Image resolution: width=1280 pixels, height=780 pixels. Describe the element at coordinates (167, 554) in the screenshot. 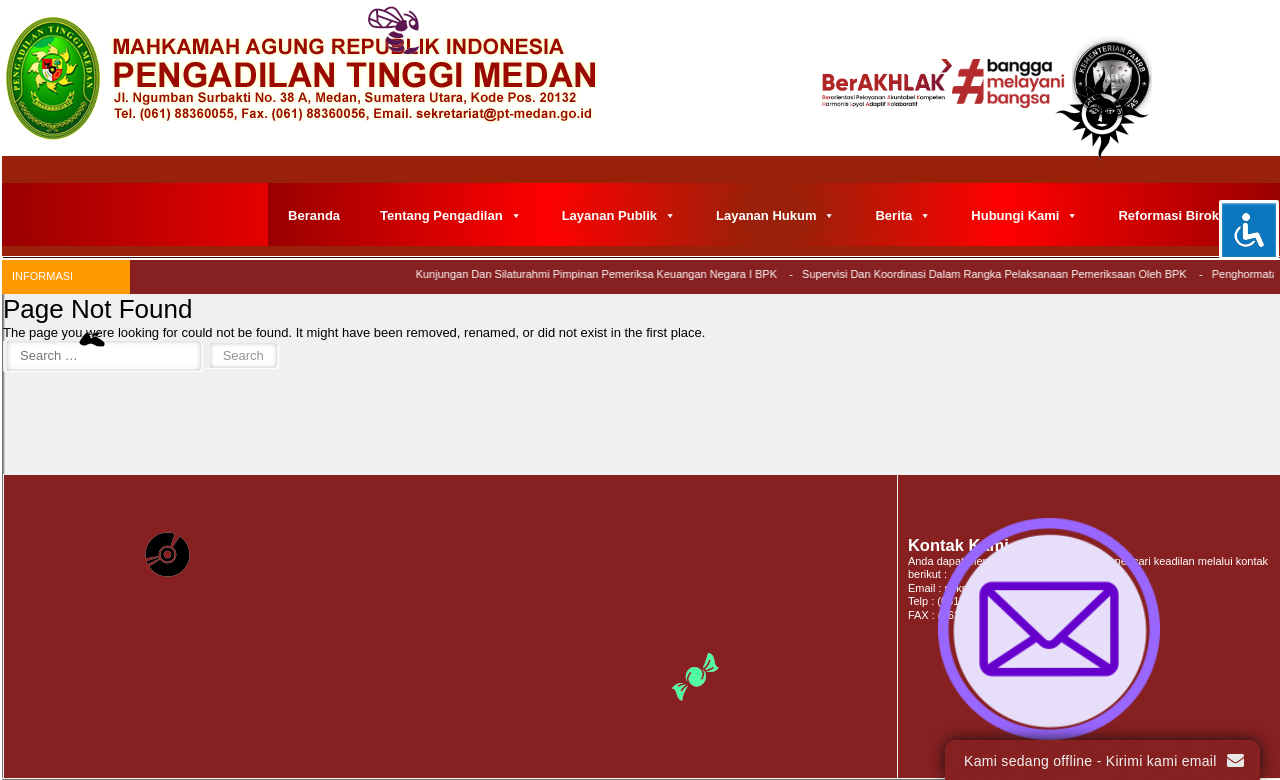

I see `access music or audio files` at that location.